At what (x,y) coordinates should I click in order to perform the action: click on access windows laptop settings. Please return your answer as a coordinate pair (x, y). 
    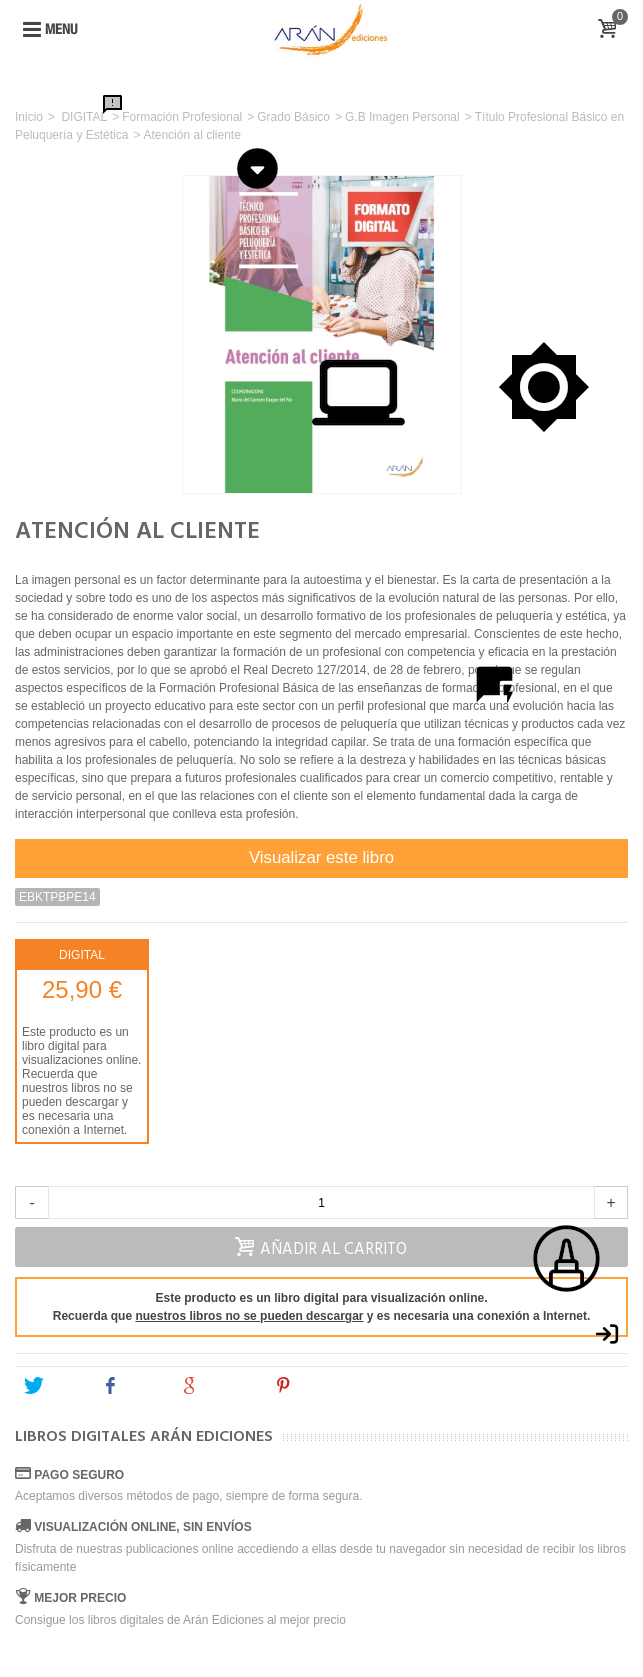
    Looking at the image, I should click on (358, 394).